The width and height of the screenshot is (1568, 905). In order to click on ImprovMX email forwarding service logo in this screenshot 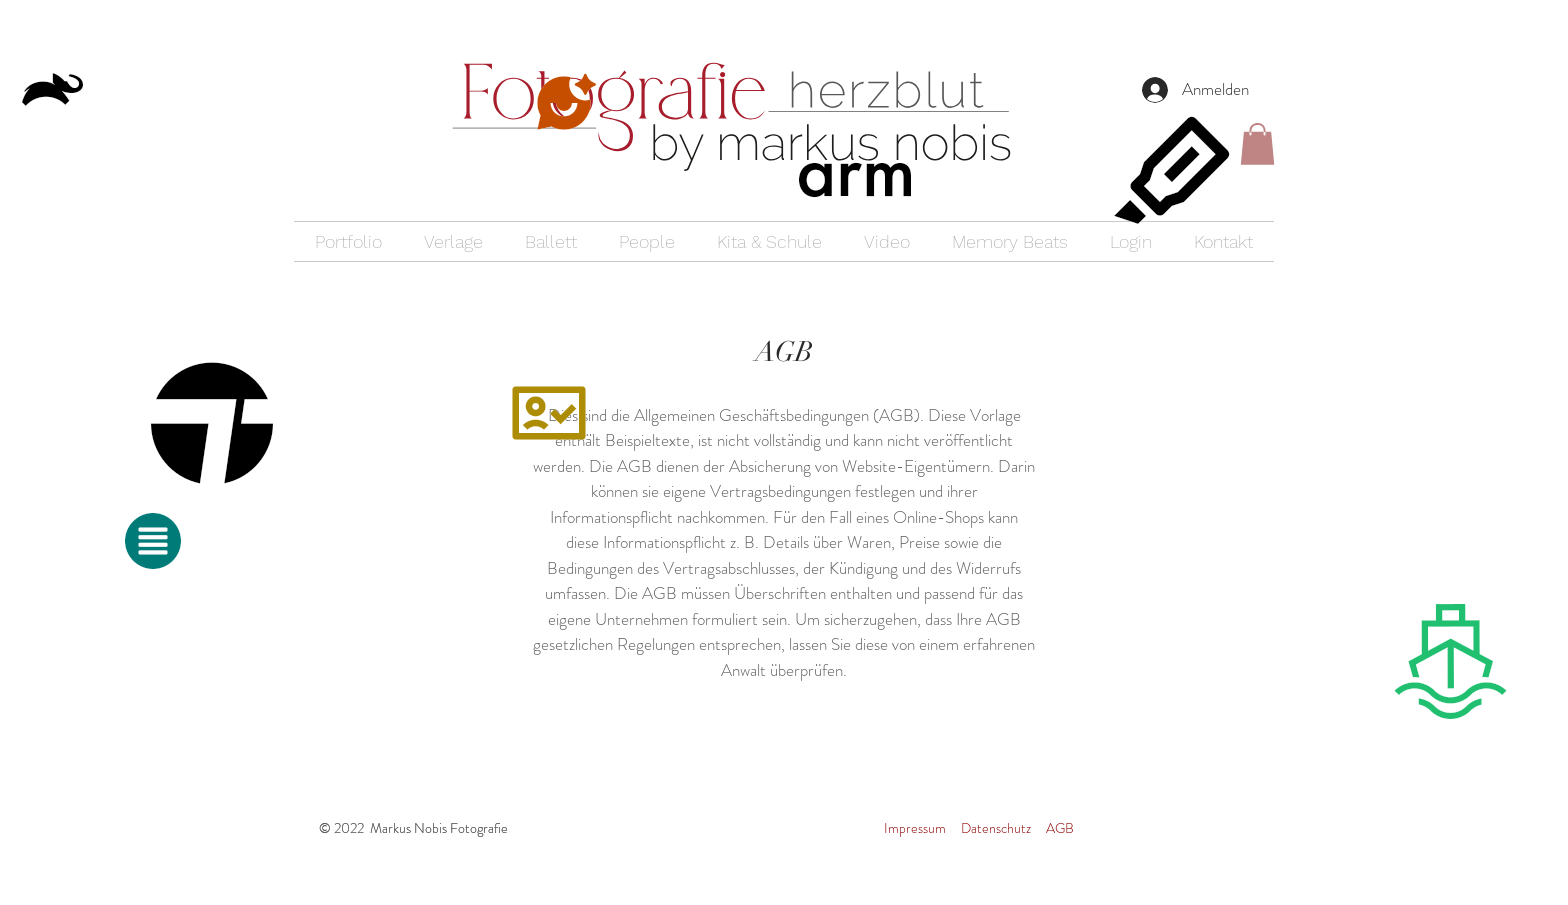, I will do `click(1450, 661)`.